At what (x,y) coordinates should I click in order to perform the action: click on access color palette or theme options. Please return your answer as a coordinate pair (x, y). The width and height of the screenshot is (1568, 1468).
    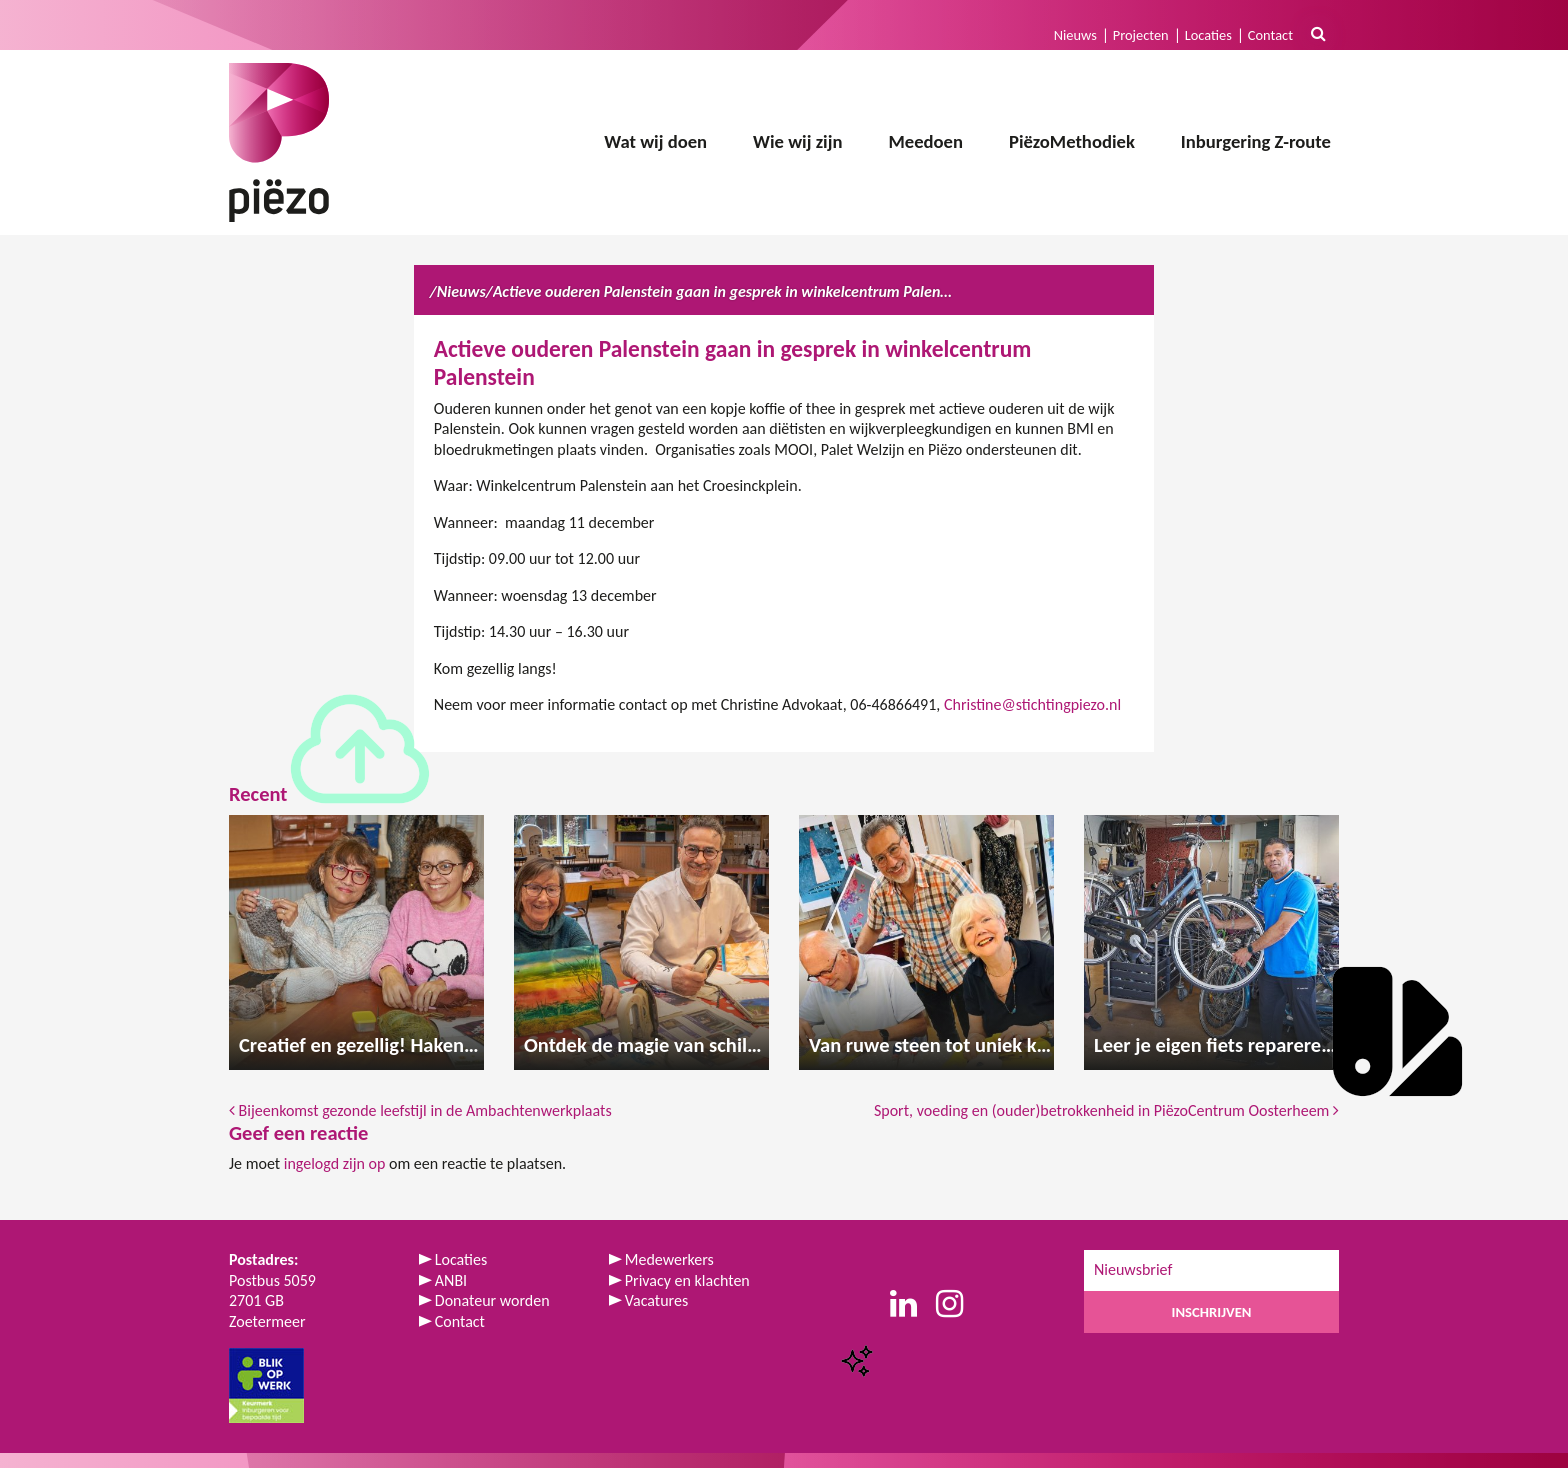
    Looking at the image, I should click on (1397, 1031).